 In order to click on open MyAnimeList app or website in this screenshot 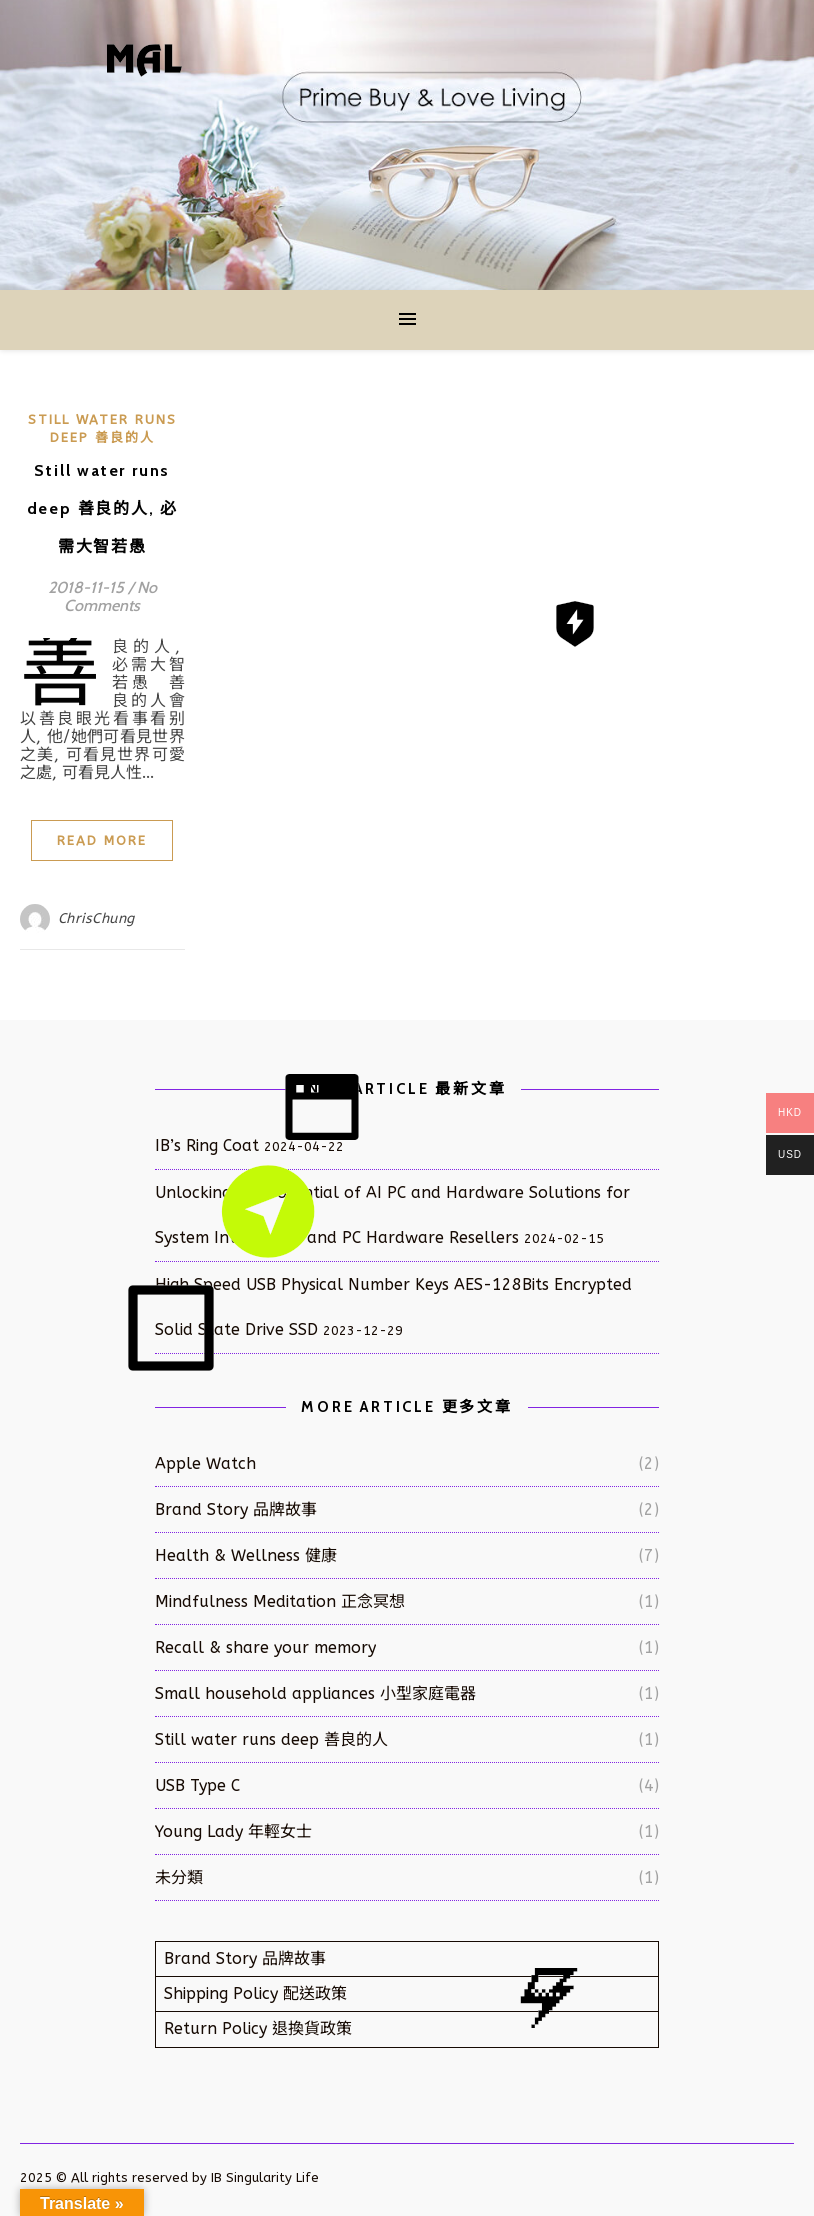, I will do `click(144, 60)`.